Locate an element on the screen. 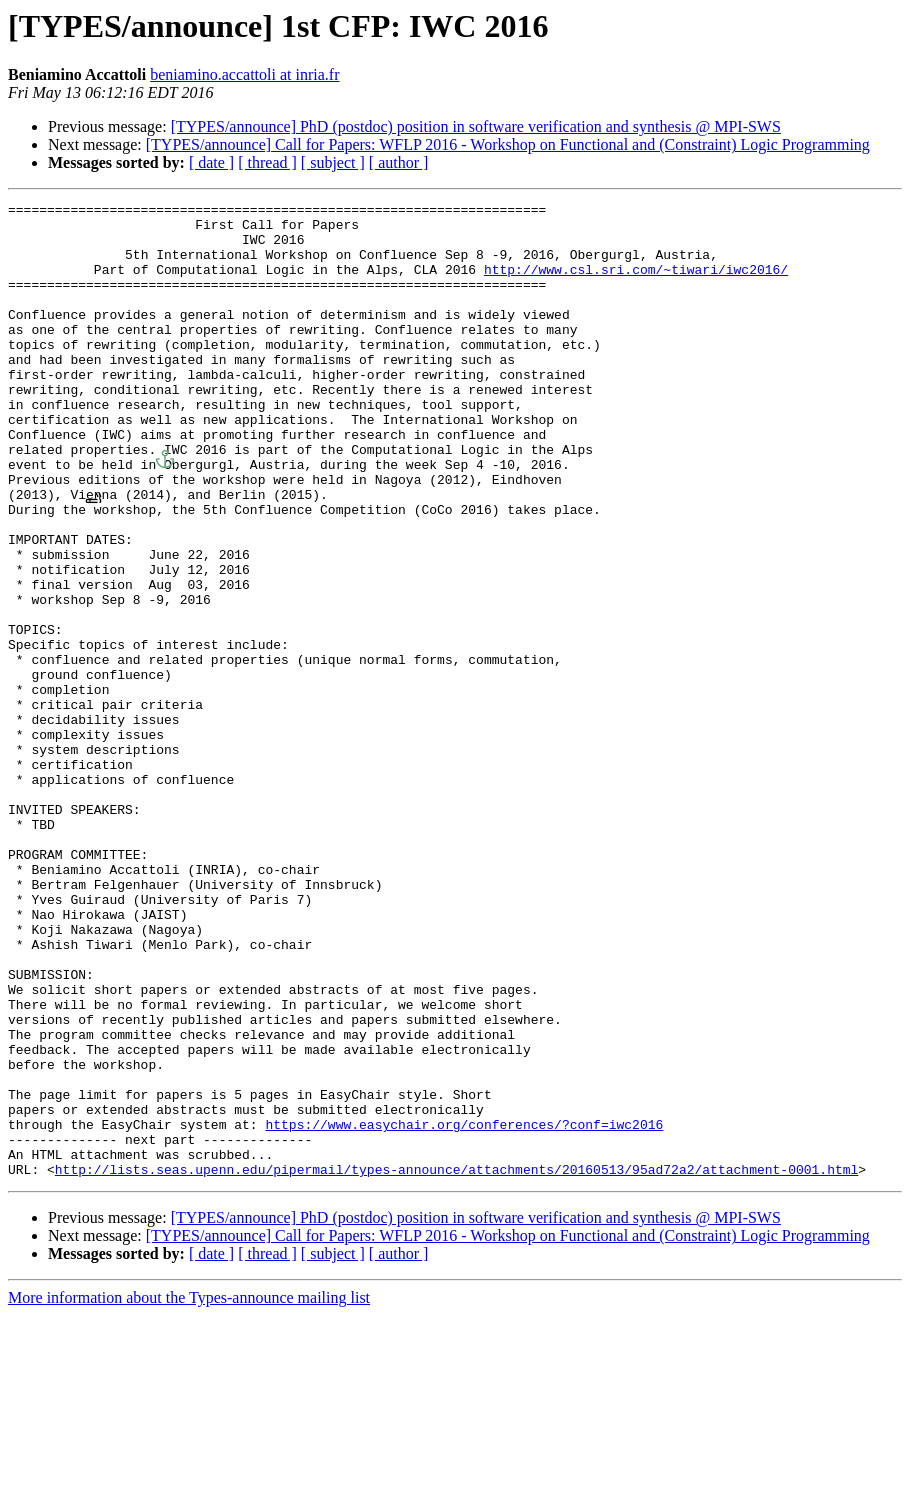  indicates a designated smoking area is located at coordinates (93, 499).